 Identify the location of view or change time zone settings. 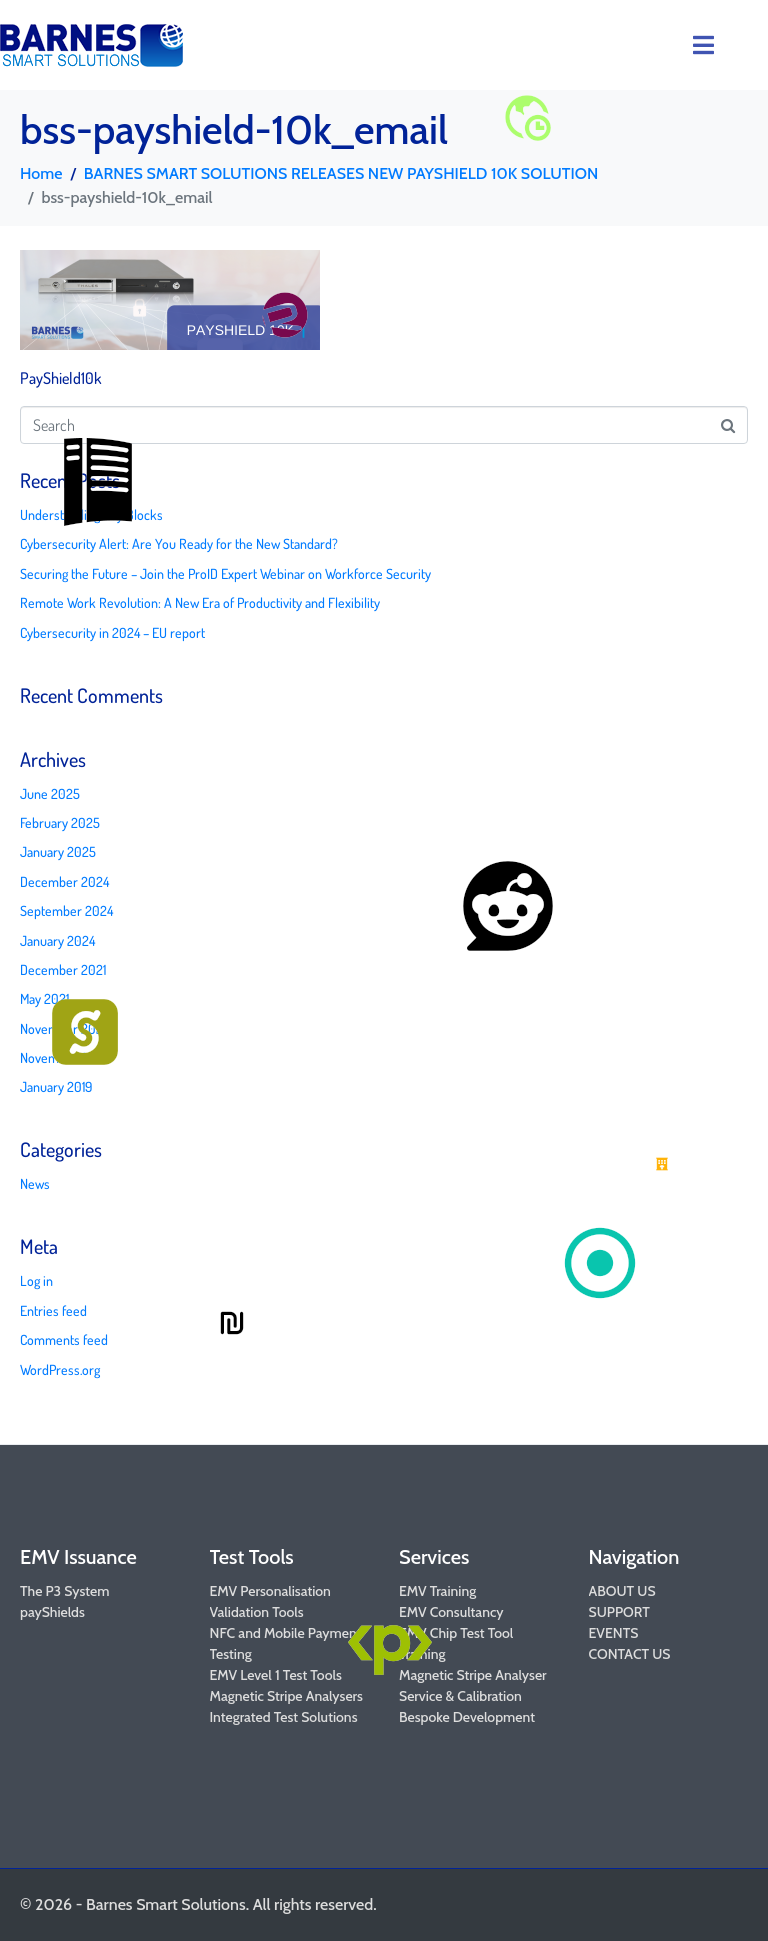
(527, 117).